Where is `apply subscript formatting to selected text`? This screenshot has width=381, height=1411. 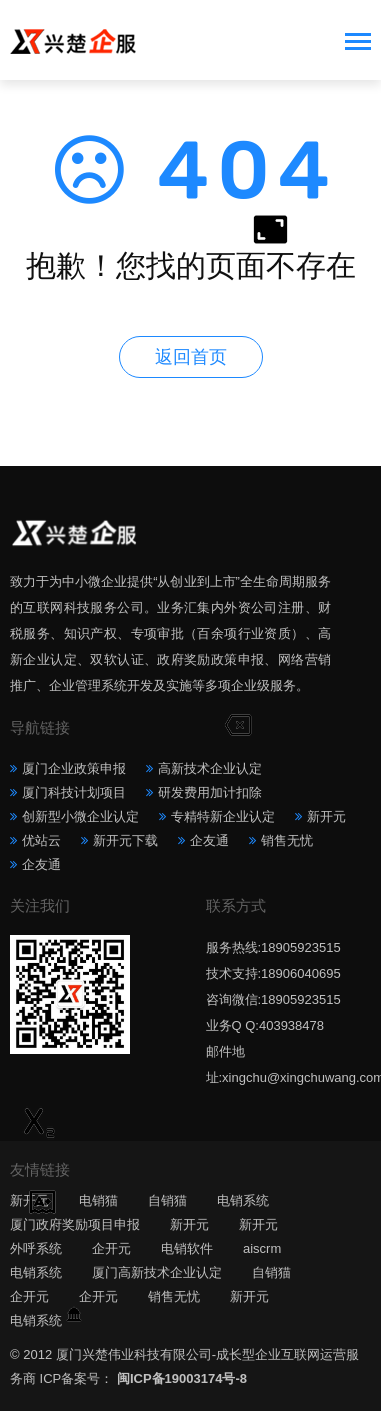 apply subscript formatting to selected text is located at coordinates (34, 1123).